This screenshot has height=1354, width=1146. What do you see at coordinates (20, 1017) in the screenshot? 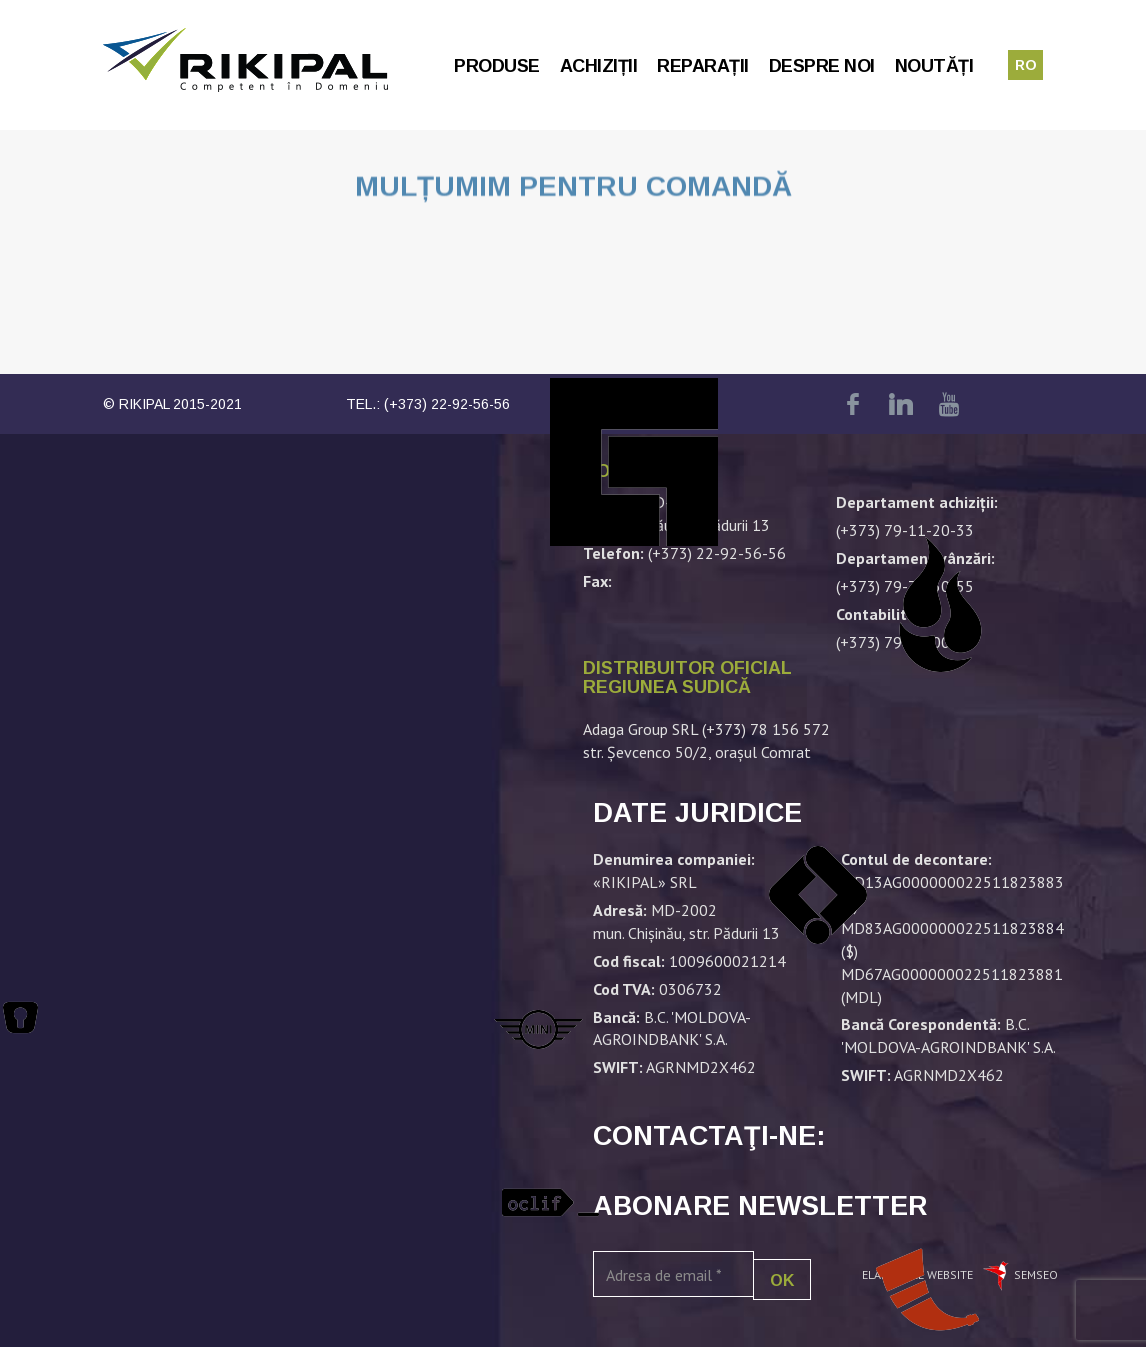
I see `open enpass password manager` at bounding box center [20, 1017].